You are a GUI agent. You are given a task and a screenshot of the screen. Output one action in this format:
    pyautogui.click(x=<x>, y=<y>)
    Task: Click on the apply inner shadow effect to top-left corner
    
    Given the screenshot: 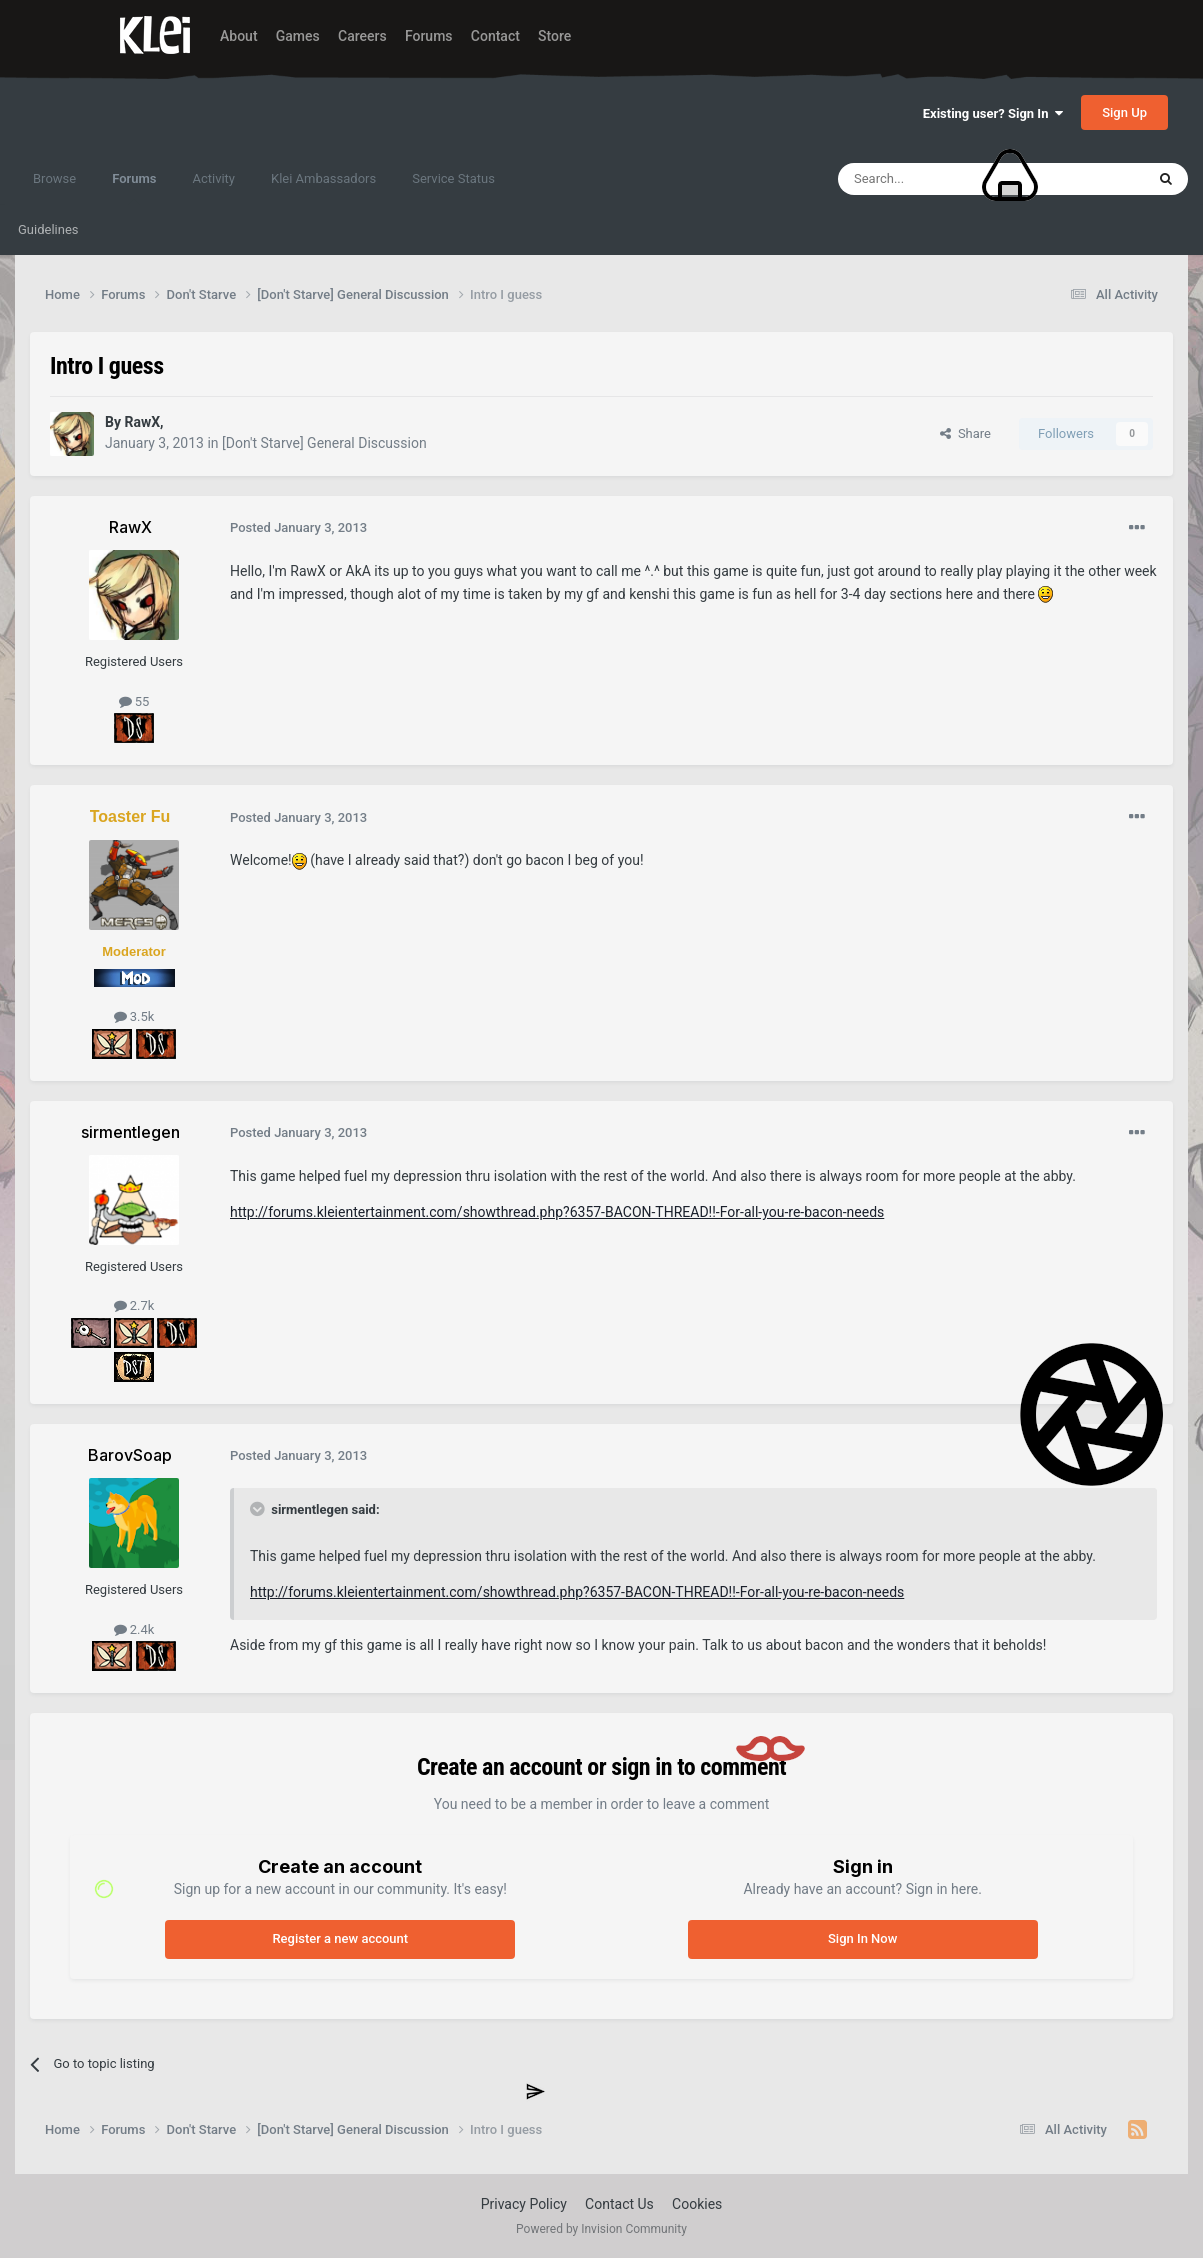 What is the action you would take?
    pyautogui.click(x=104, y=1889)
    